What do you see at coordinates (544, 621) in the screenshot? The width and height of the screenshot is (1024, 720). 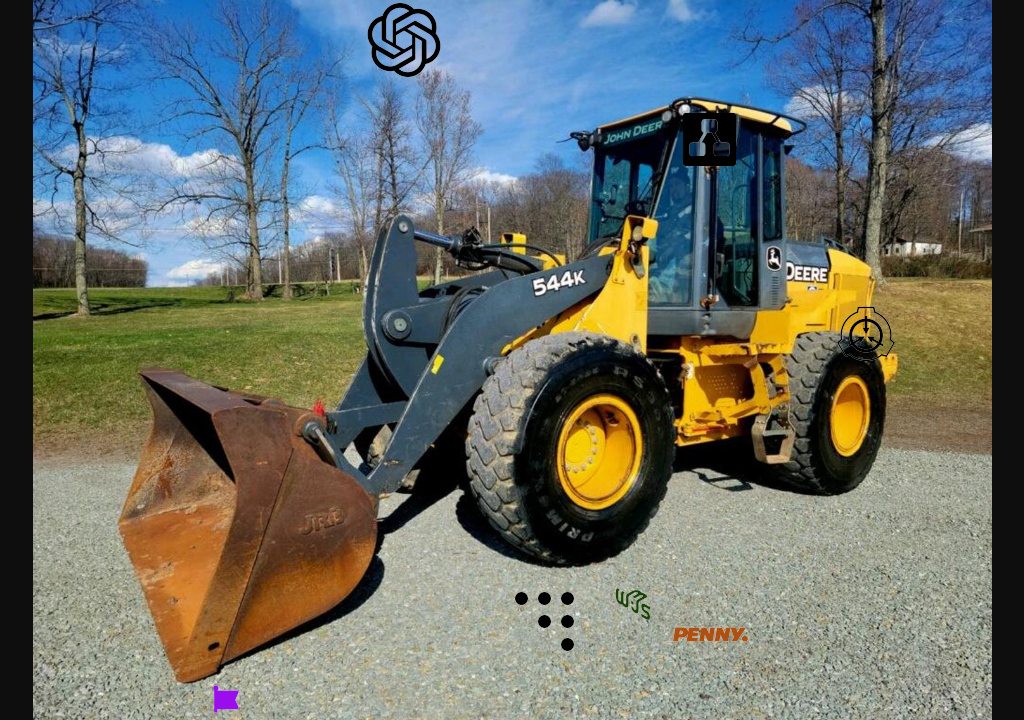 I see `coderwall logo` at bounding box center [544, 621].